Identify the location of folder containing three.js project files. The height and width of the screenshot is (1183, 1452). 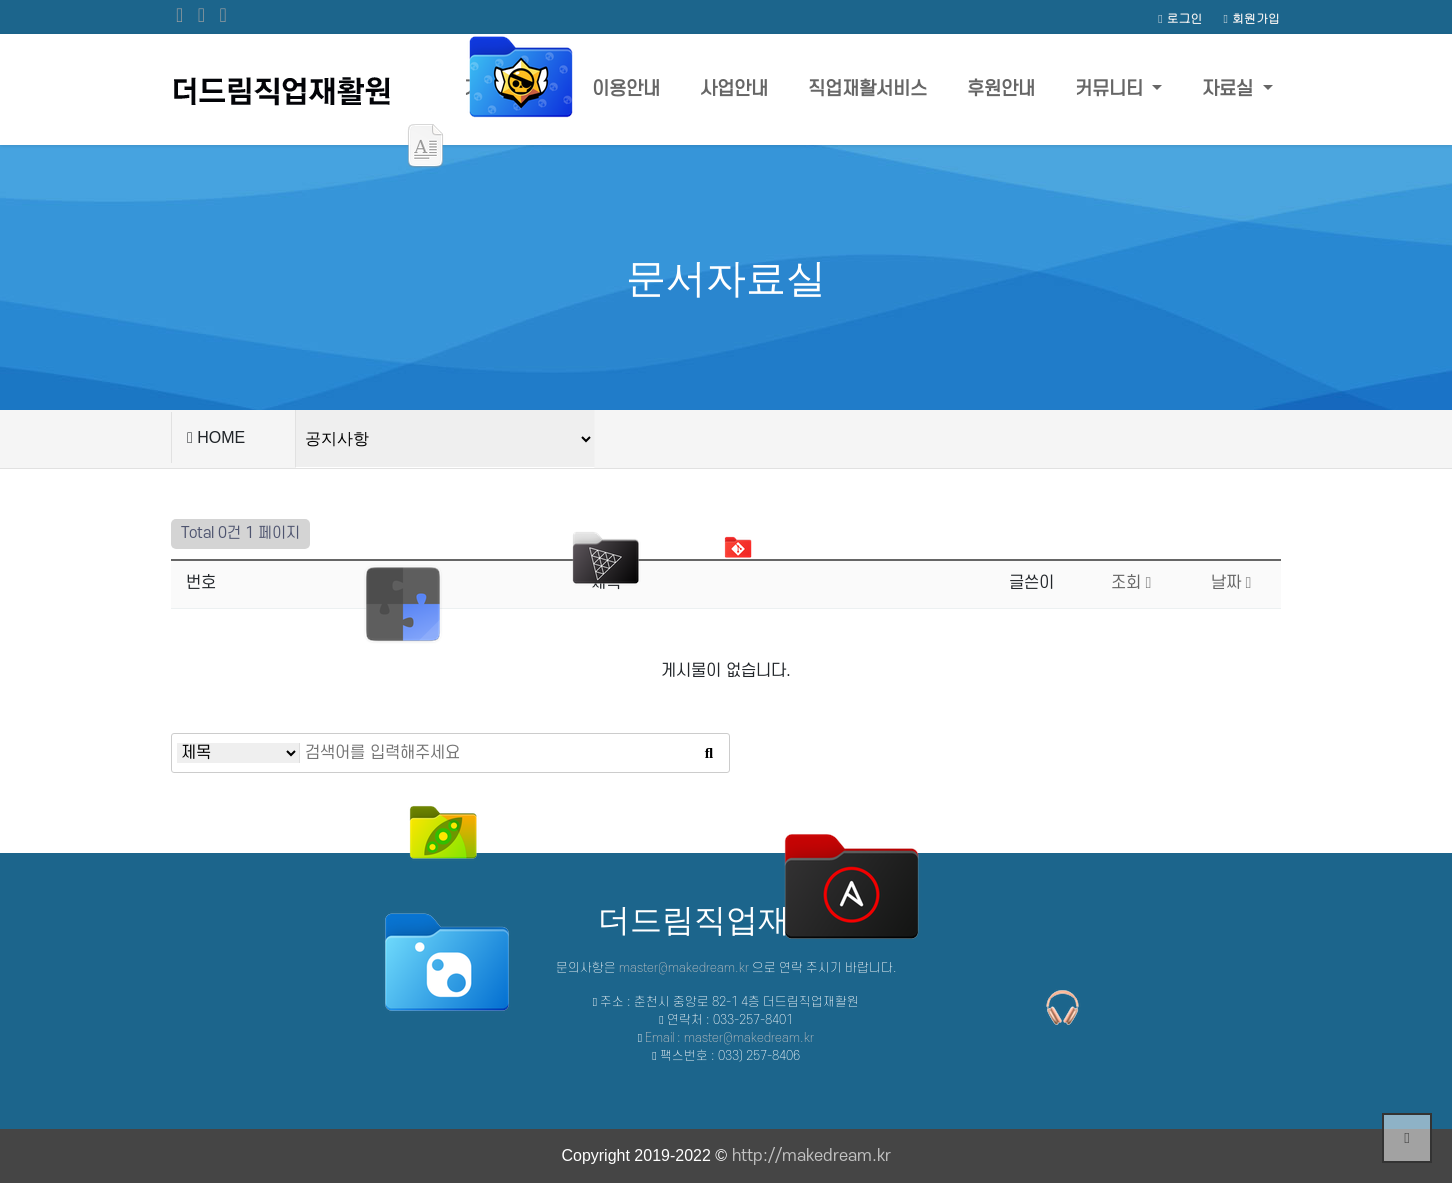
(605, 559).